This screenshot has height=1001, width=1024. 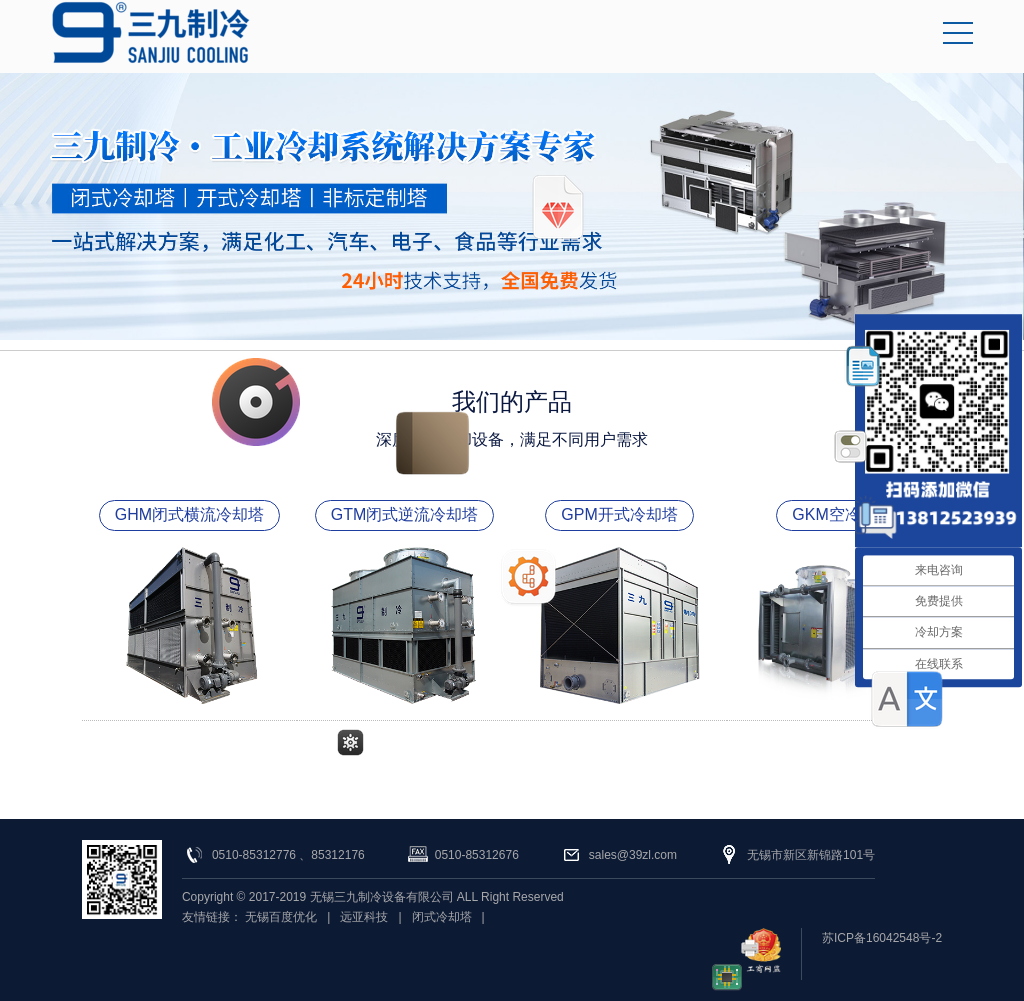 I want to click on open jockey system configuration app, so click(x=727, y=977).